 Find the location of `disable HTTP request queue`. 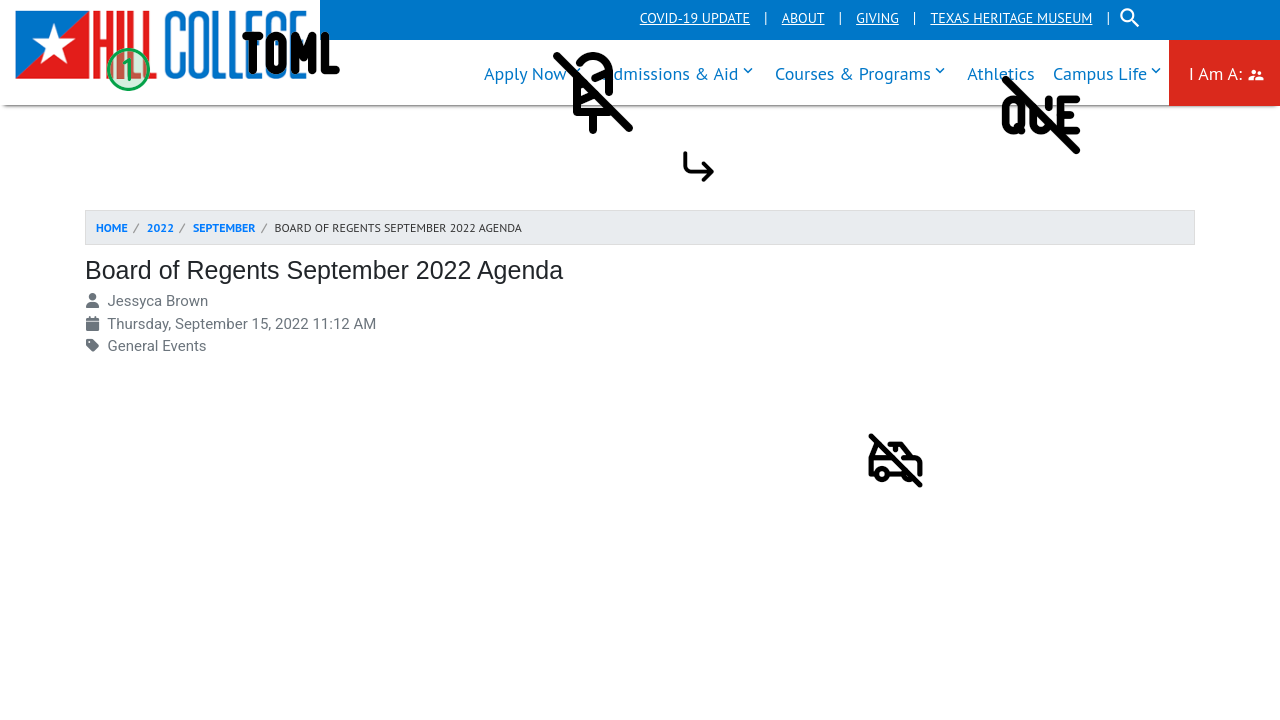

disable HTTP request queue is located at coordinates (1041, 115).